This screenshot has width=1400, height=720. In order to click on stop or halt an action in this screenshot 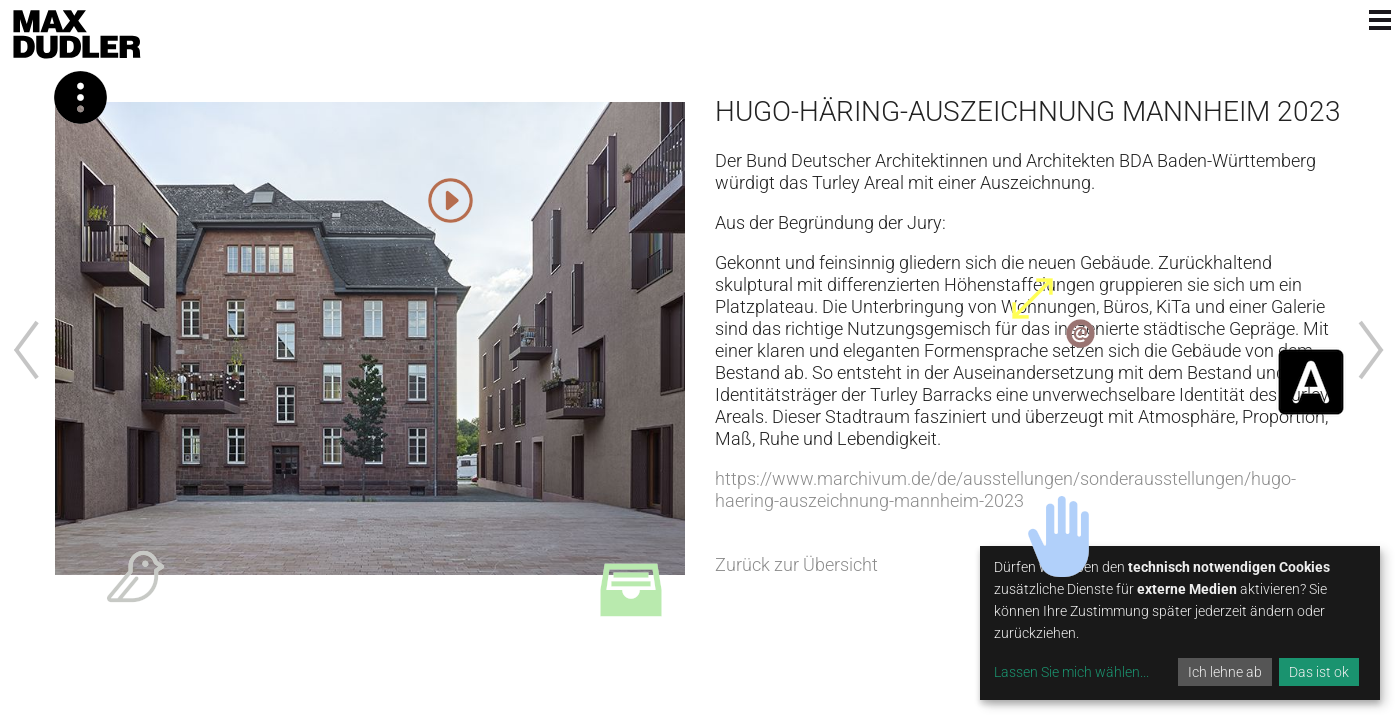, I will do `click(1058, 536)`.